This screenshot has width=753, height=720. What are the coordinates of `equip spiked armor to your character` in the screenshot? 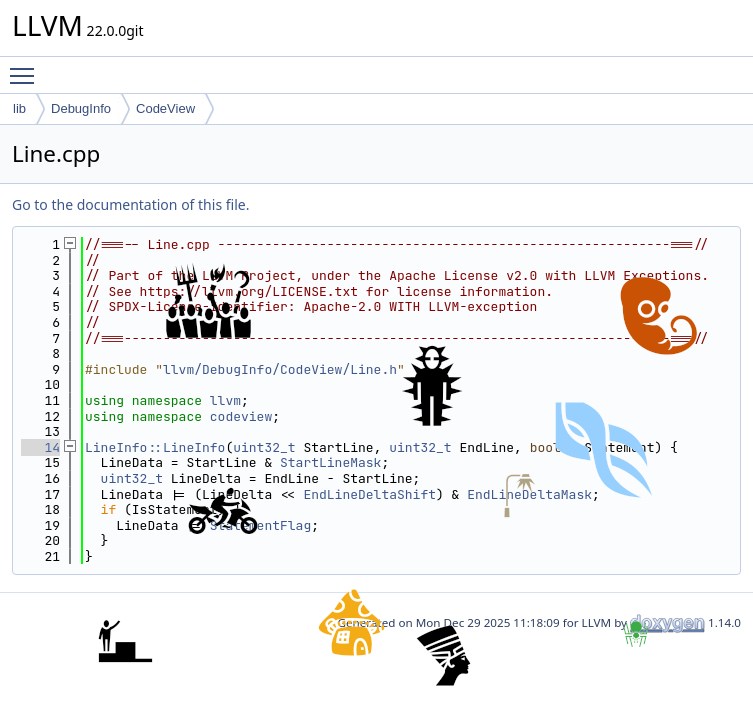 It's located at (432, 386).